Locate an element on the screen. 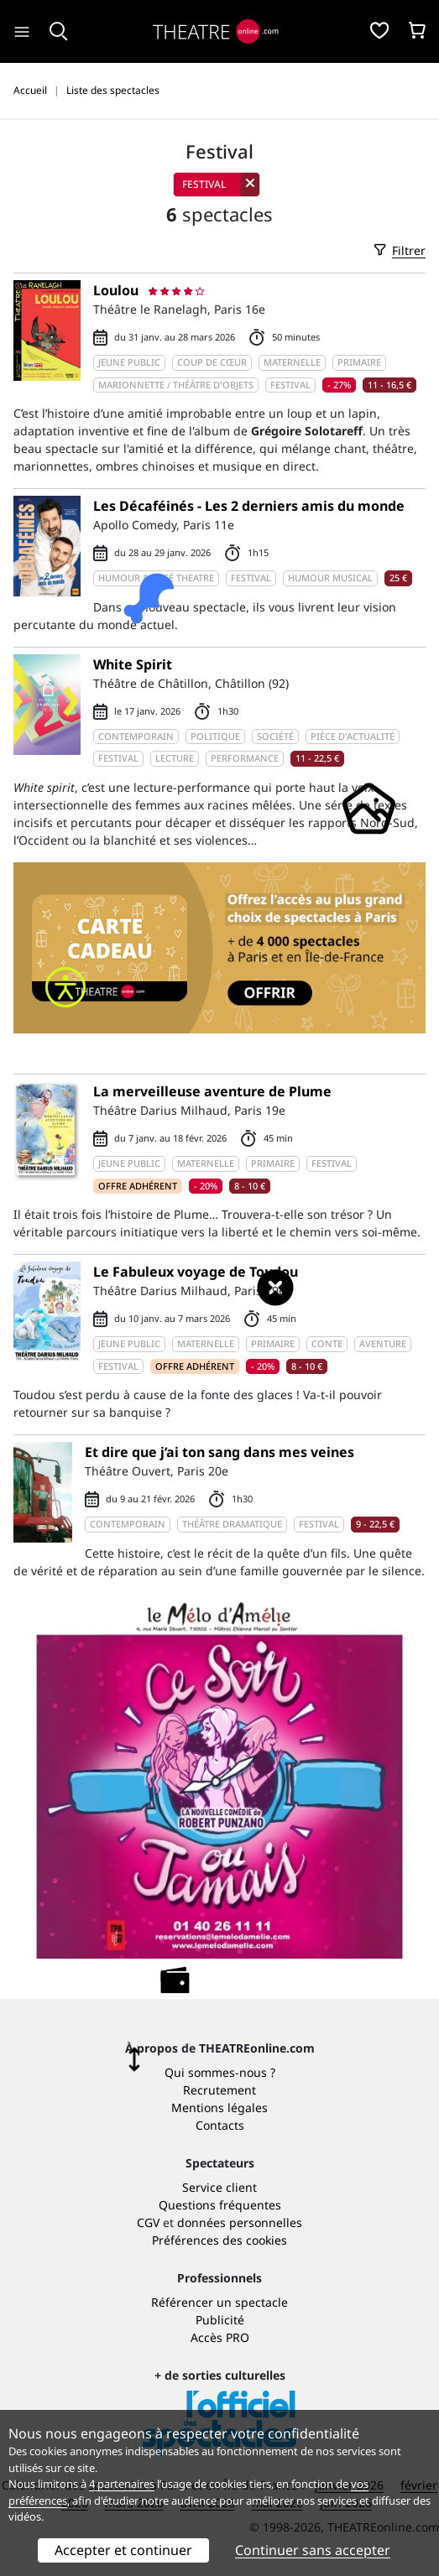 Image resolution: width=439 pixels, height=2576 pixels. close or dismiss a dialog is located at coordinates (275, 1288).